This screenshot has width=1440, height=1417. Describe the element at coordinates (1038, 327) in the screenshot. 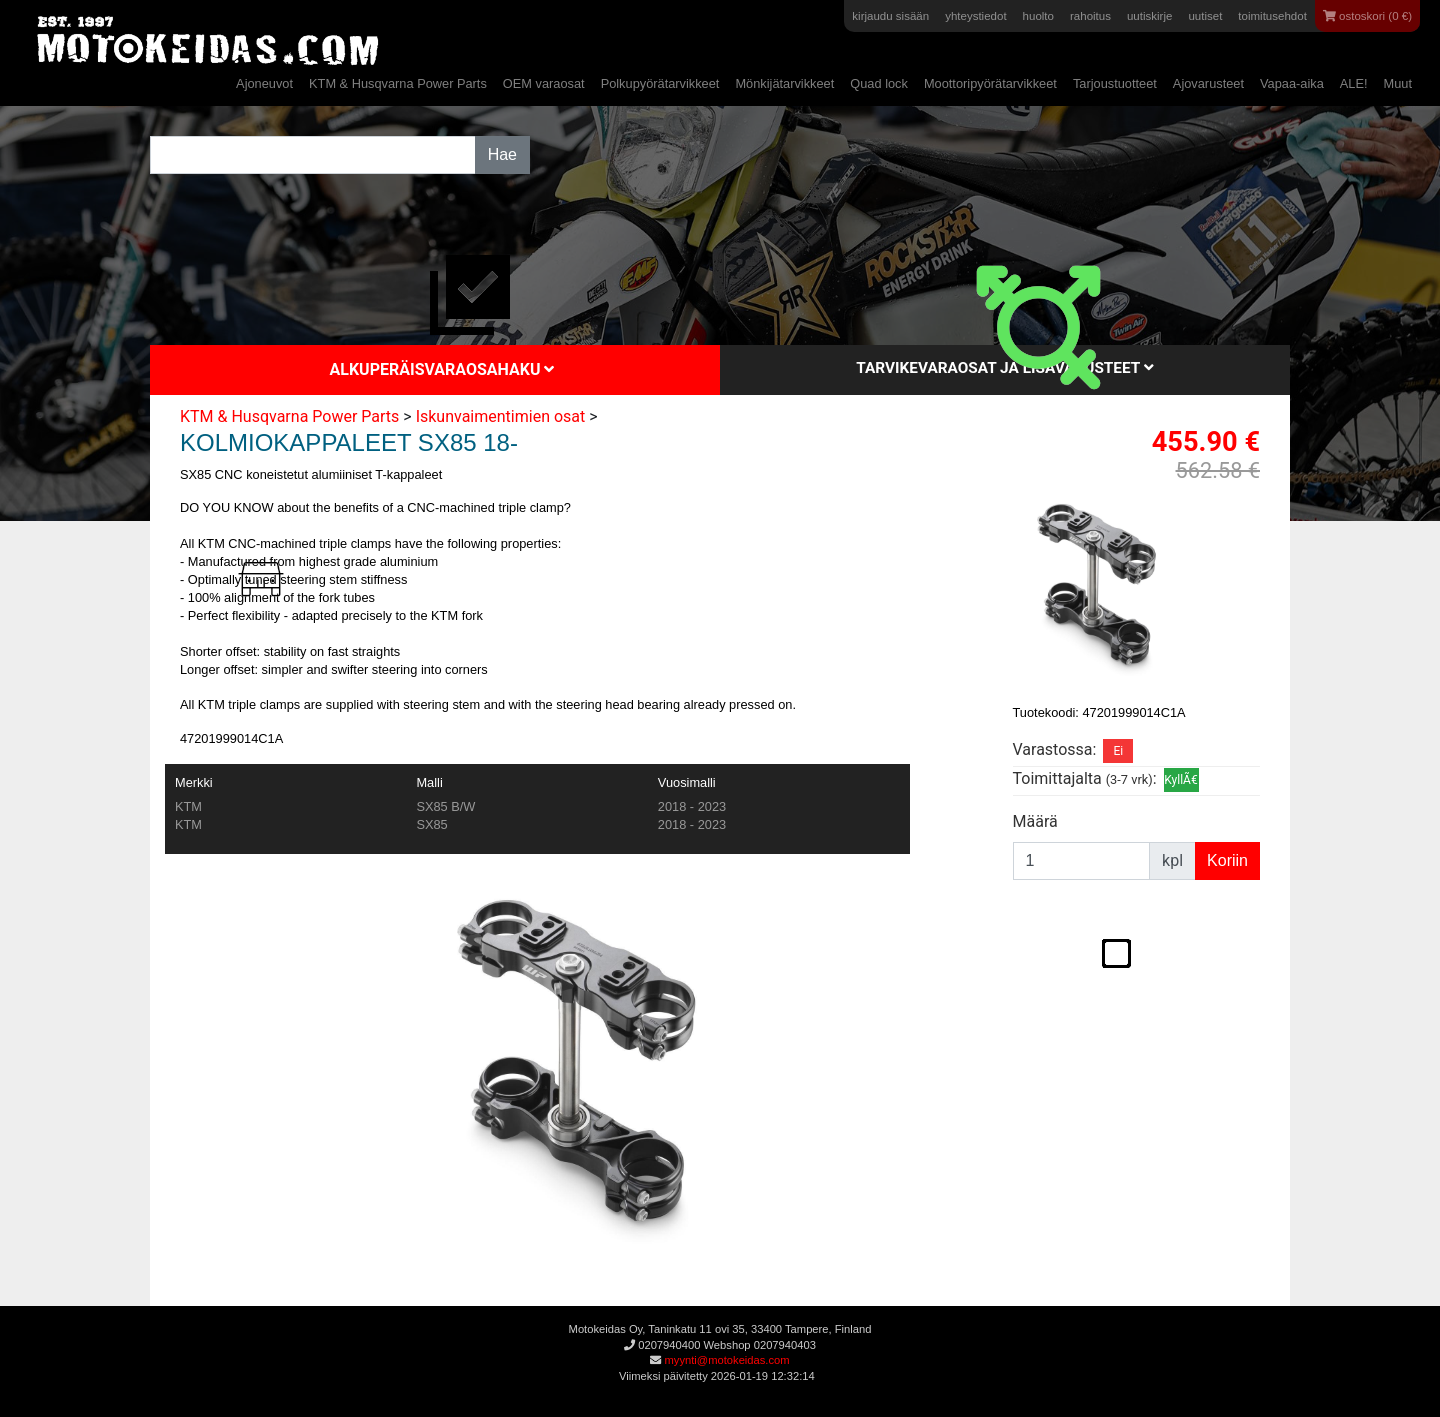

I see `indicates transgender identity option` at that location.